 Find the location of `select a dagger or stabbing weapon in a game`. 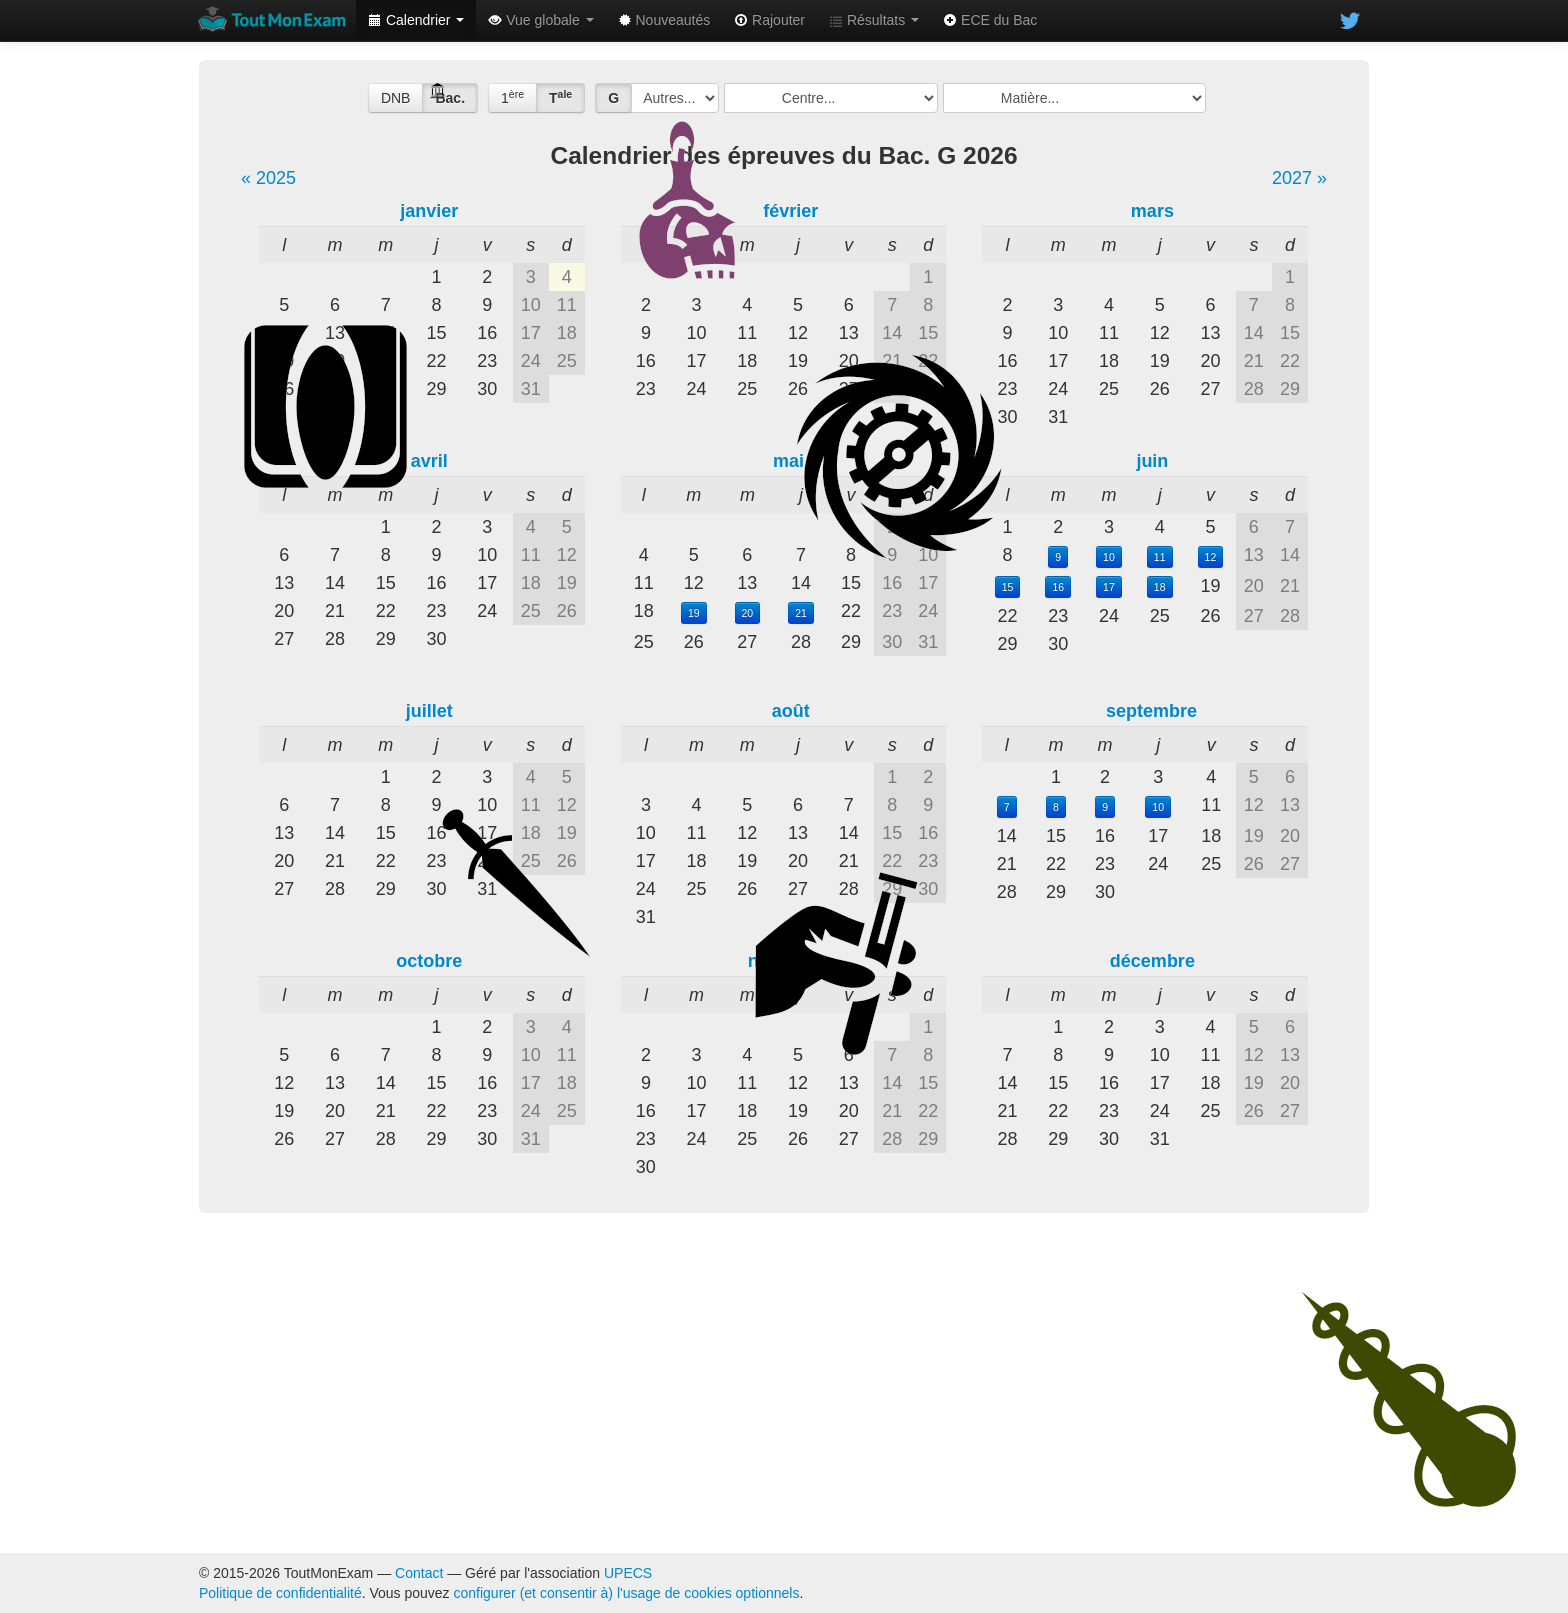

select a dagger or stabbing weapon in a game is located at coordinates (516, 883).